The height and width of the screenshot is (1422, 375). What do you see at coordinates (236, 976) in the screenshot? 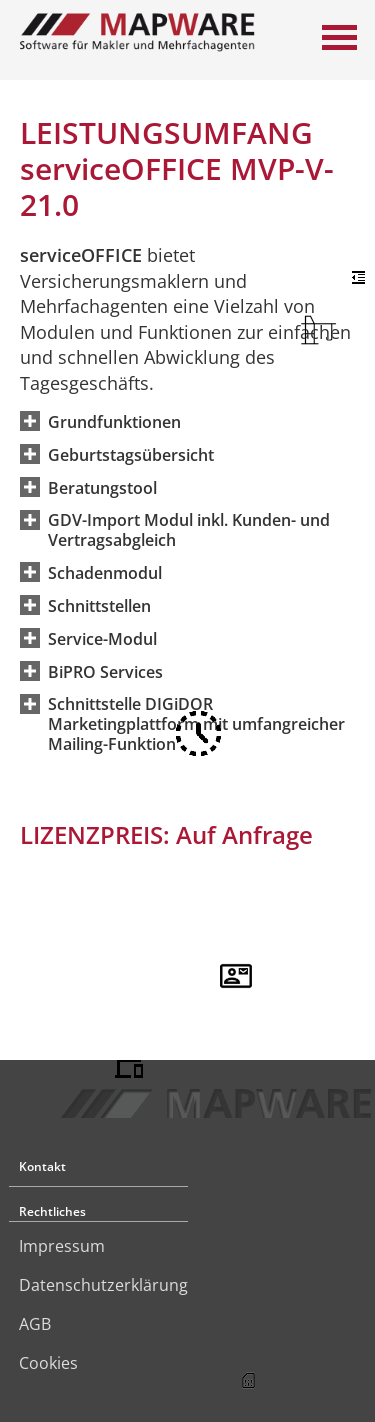
I see `view contact's email information` at bounding box center [236, 976].